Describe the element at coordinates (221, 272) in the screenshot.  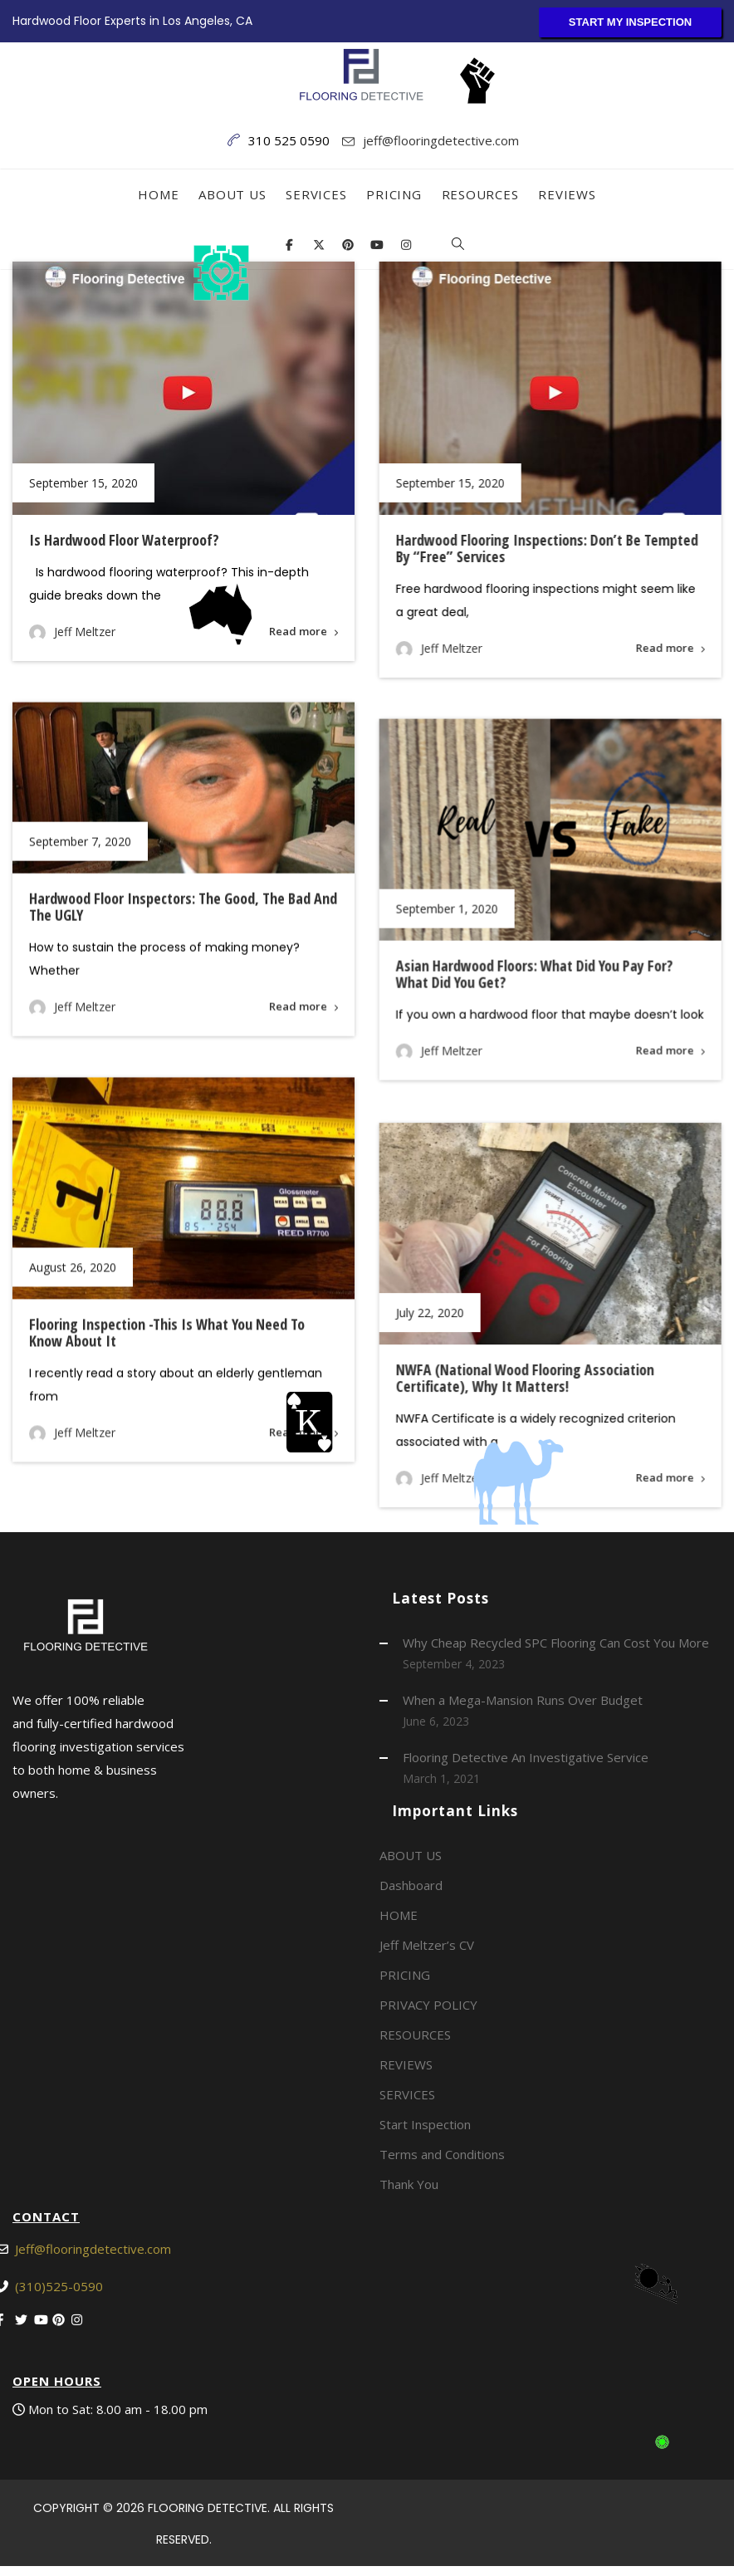
I see `companion cube item or collectible from Portal` at that location.